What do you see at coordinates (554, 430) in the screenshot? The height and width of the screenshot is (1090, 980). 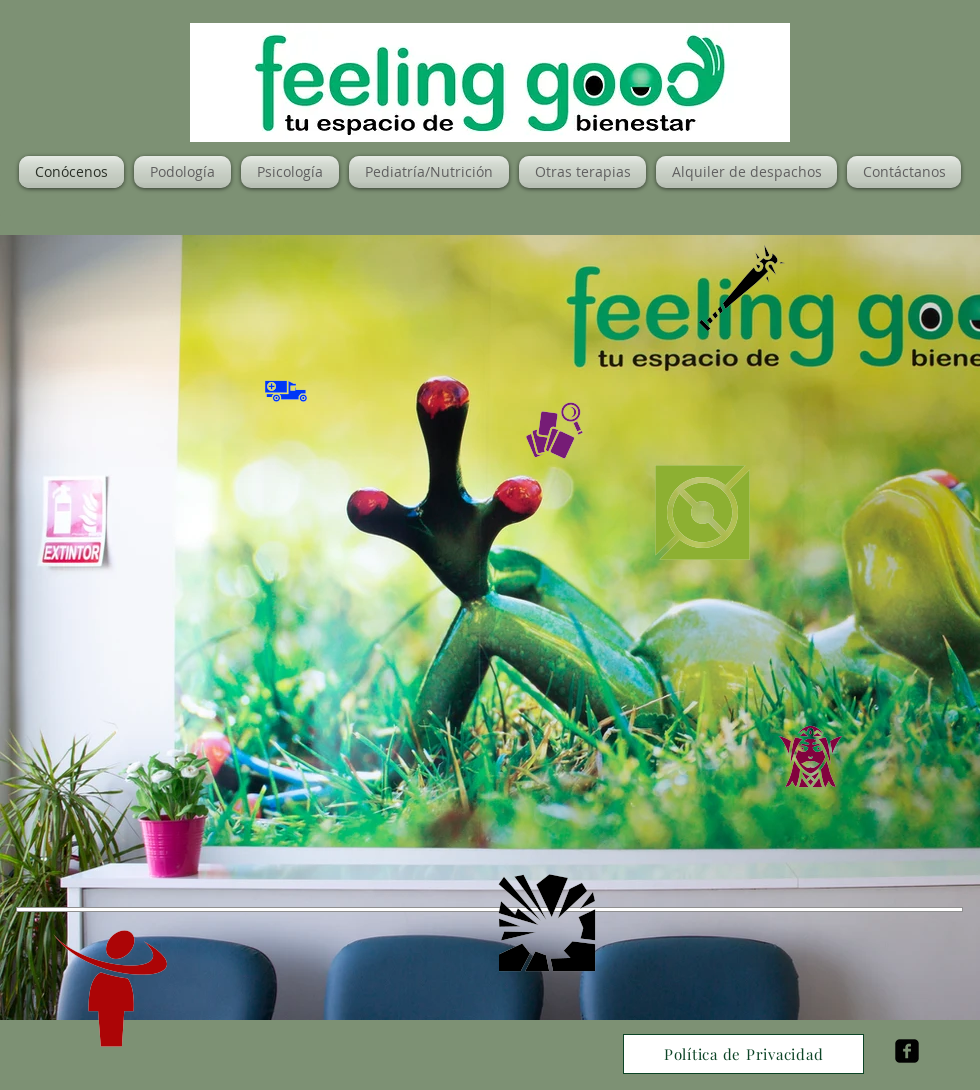 I see `select a card from your hand` at bounding box center [554, 430].